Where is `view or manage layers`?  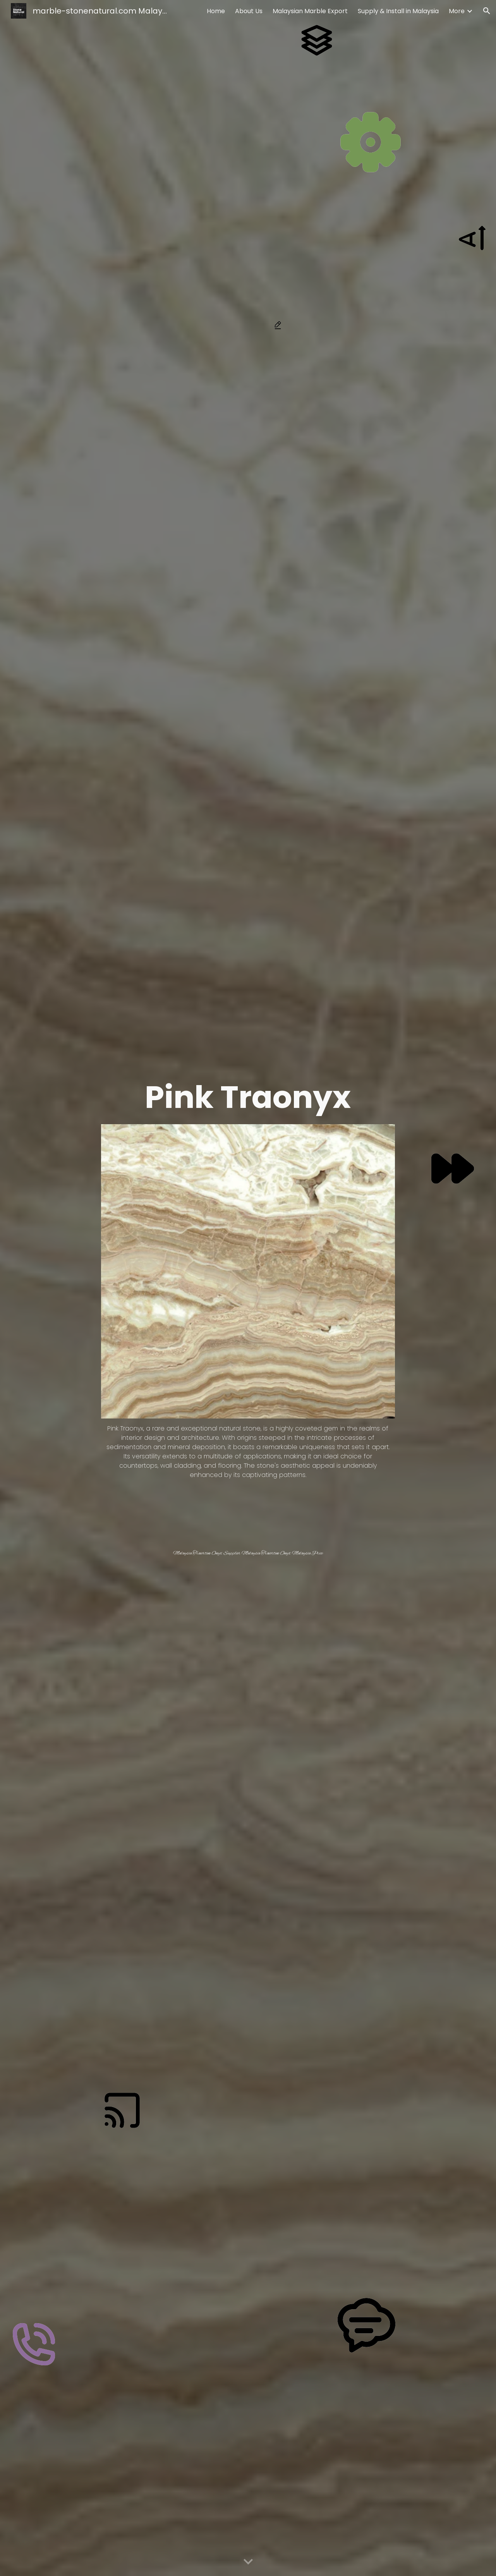
view or manage layers is located at coordinates (317, 40).